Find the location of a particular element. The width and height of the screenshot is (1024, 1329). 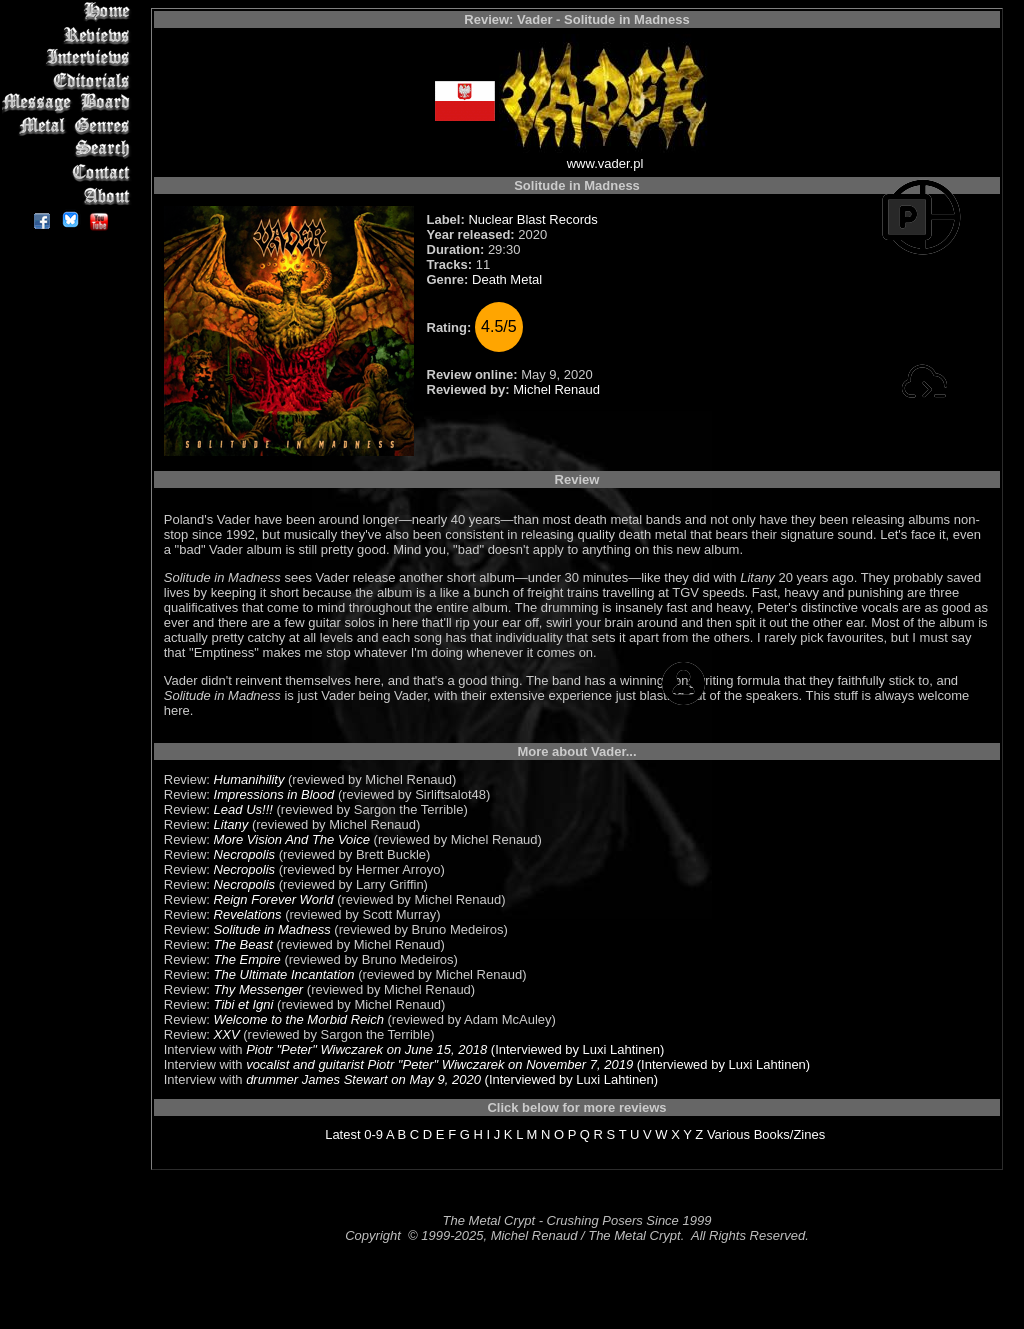

view user profile is located at coordinates (683, 683).